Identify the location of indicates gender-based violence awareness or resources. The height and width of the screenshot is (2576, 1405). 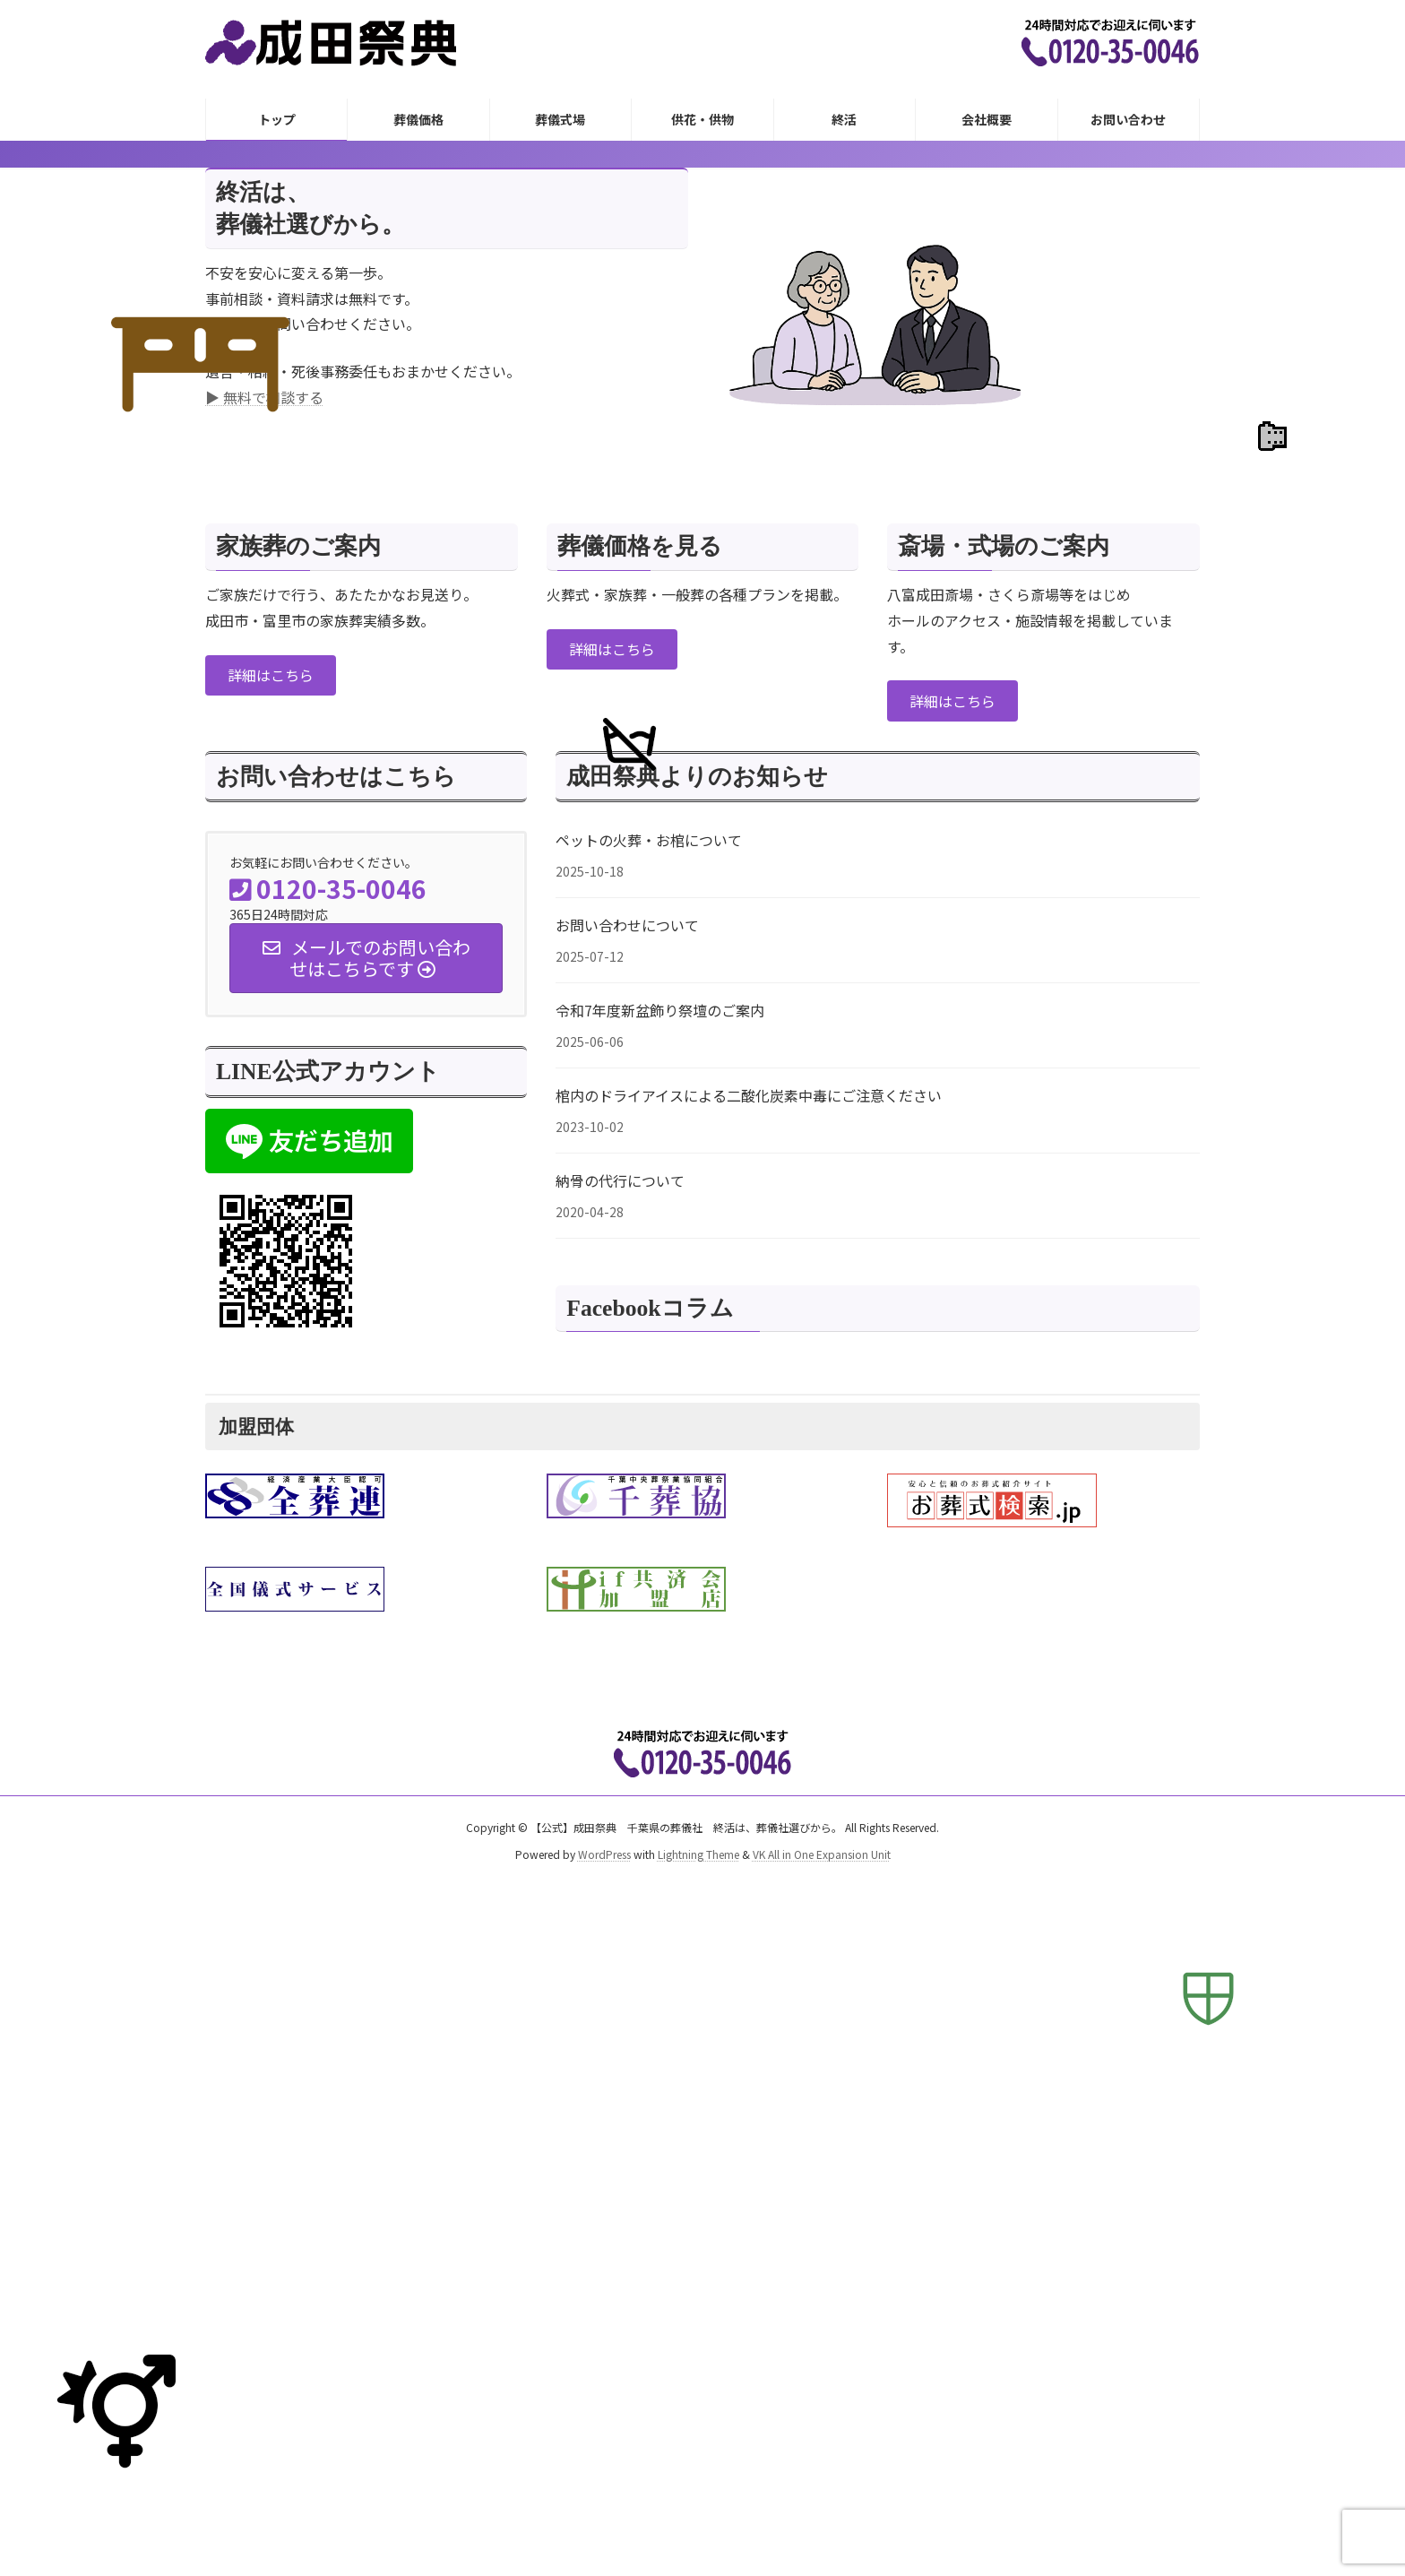
(116, 2414).